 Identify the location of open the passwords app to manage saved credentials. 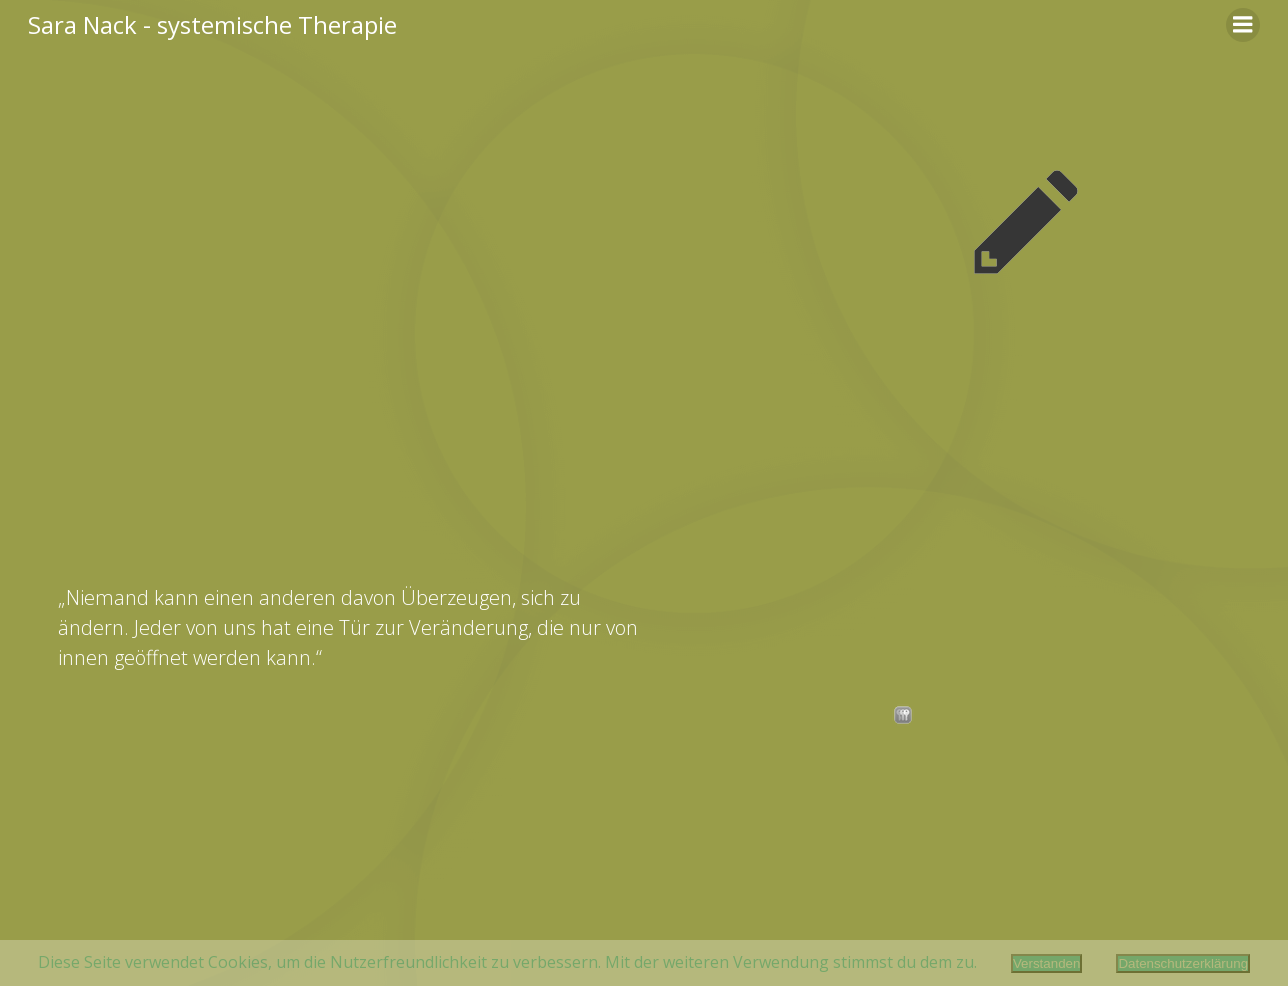
(903, 715).